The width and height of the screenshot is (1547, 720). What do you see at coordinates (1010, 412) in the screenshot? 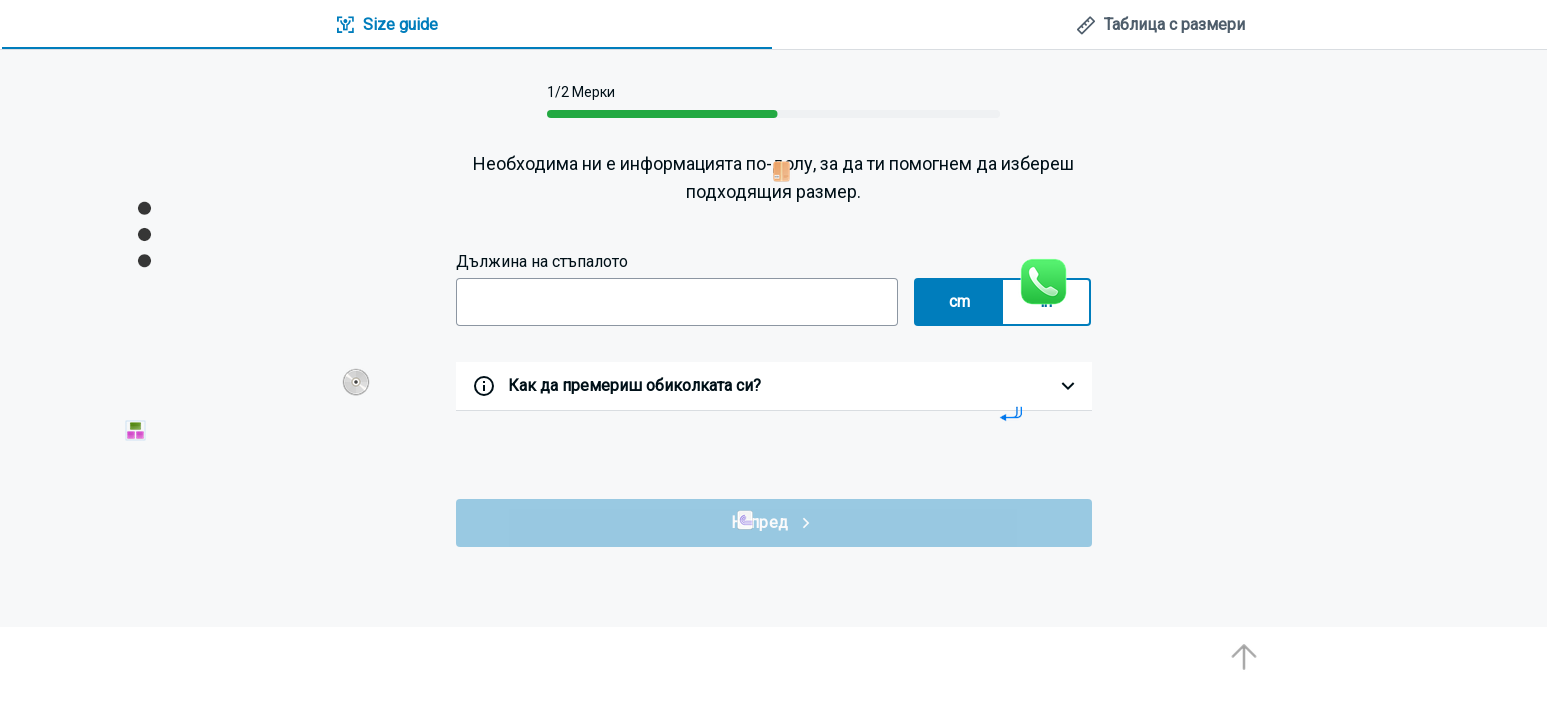
I see `reply to all recipients of an email` at bounding box center [1010, 412].